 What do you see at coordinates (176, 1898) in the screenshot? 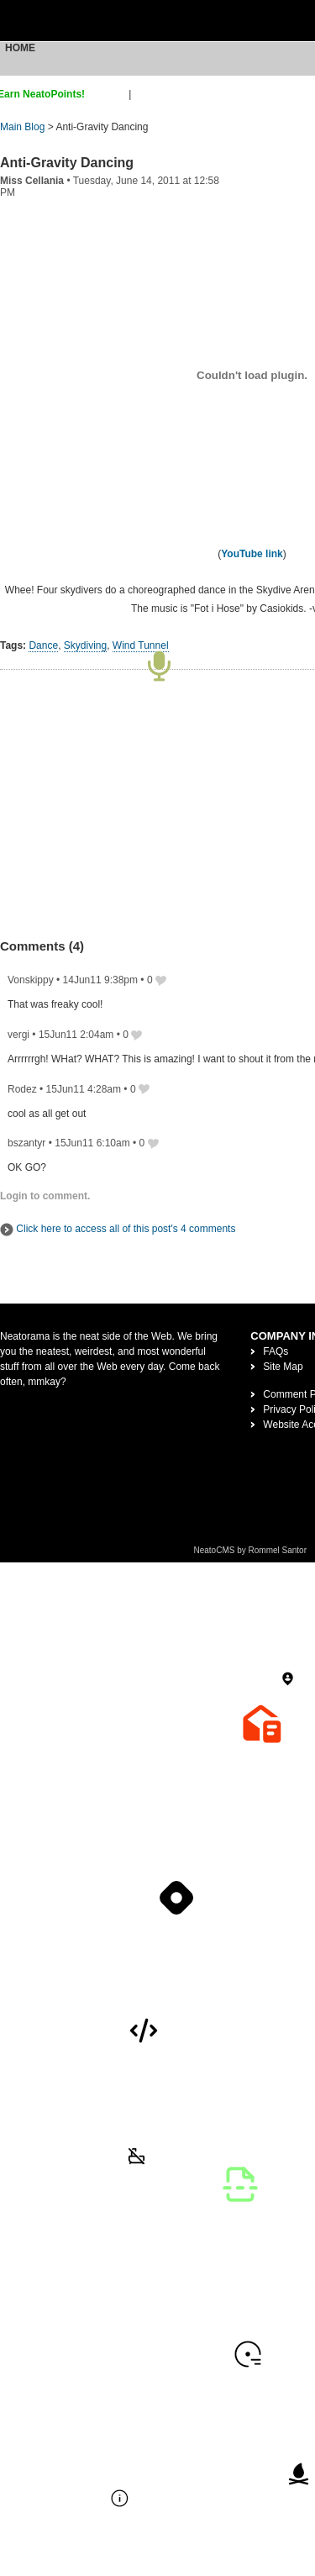
I see `visit hashnode developer blog platform` at bounding box center [176, 1898].